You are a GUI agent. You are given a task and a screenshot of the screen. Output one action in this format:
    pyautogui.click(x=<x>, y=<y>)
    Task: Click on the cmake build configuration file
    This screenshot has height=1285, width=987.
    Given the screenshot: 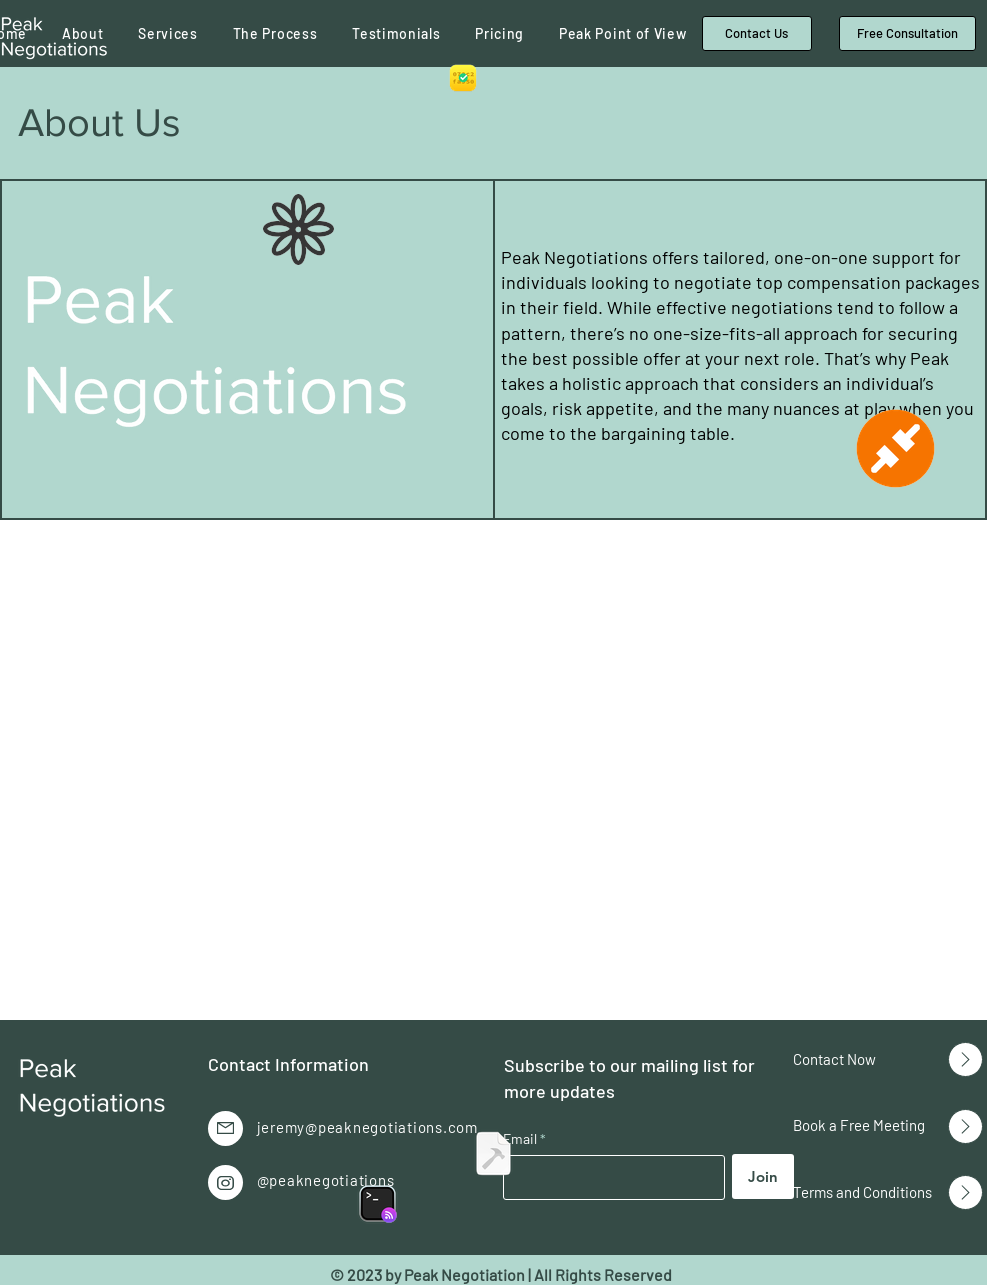 What is the action you would take?
    pyautogui.click(x=493, y=1153)
    